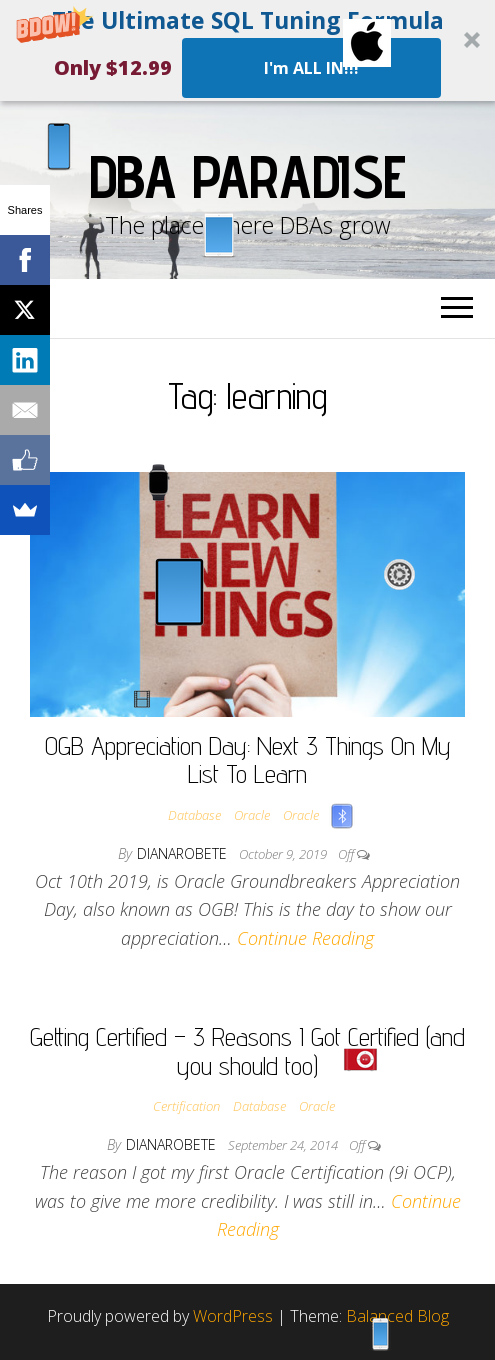 The image size is (495, 1360). What do you see at coordinates (342, 816) in the screenshot?
I see `indicates bluetooth is currently enabled and active` at bounding box center [342, 816].